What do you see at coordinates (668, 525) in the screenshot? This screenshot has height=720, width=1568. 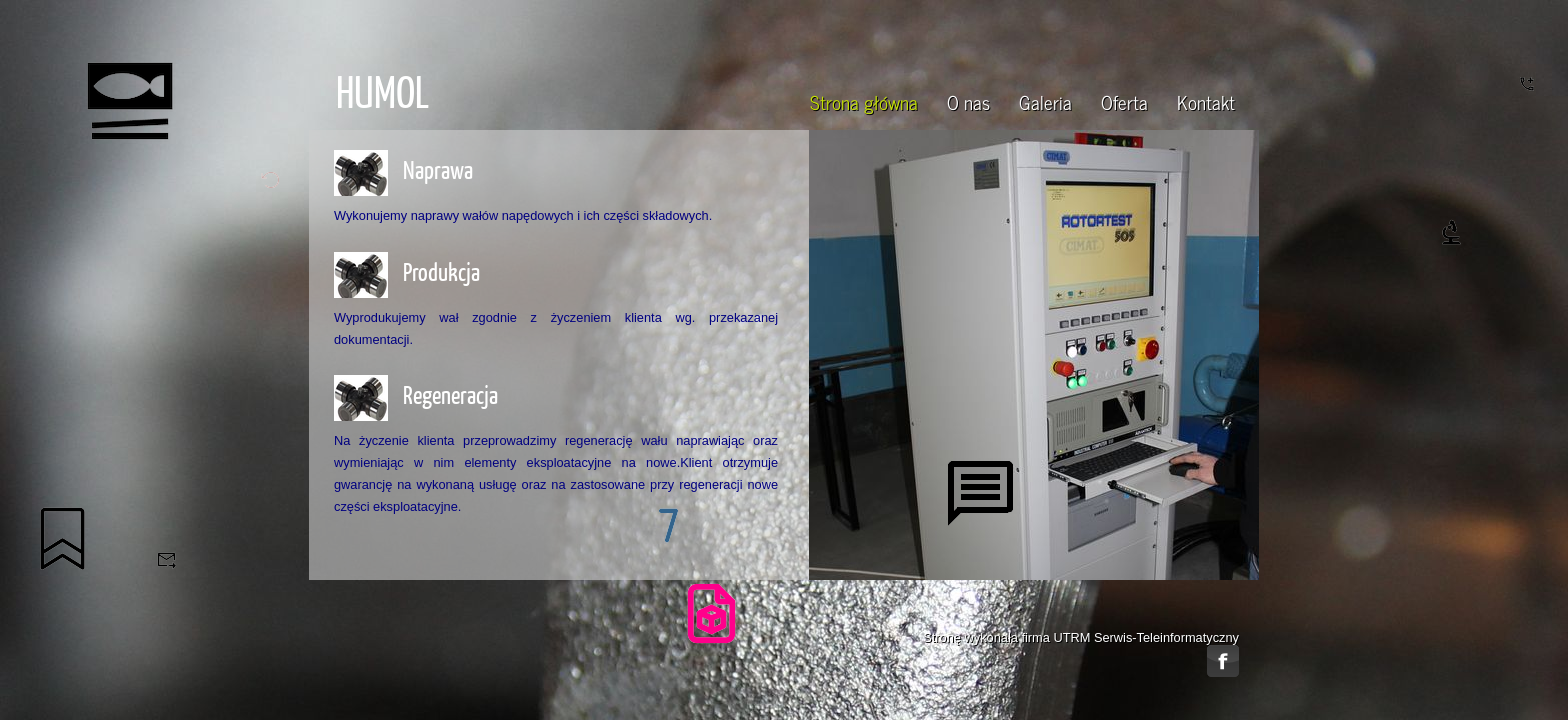 I see `indicates the number seven in a list or ranking` at bounding box center [668, 525].